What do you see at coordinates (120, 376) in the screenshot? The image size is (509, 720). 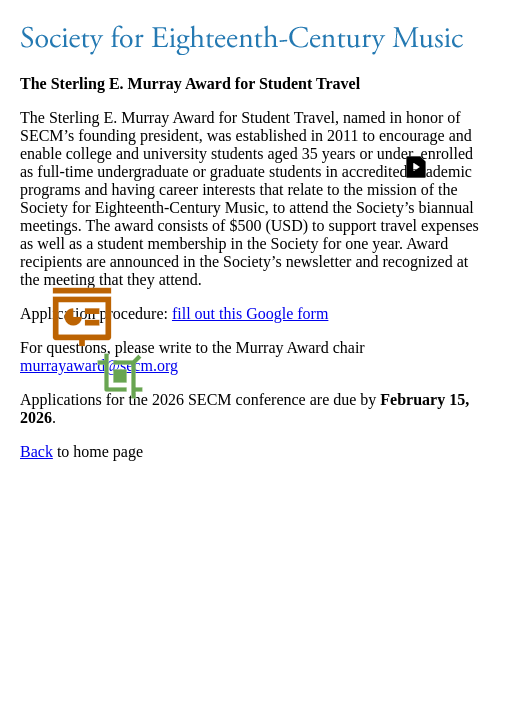 I see `crop an image or photo` at bounding box center [120, 376].